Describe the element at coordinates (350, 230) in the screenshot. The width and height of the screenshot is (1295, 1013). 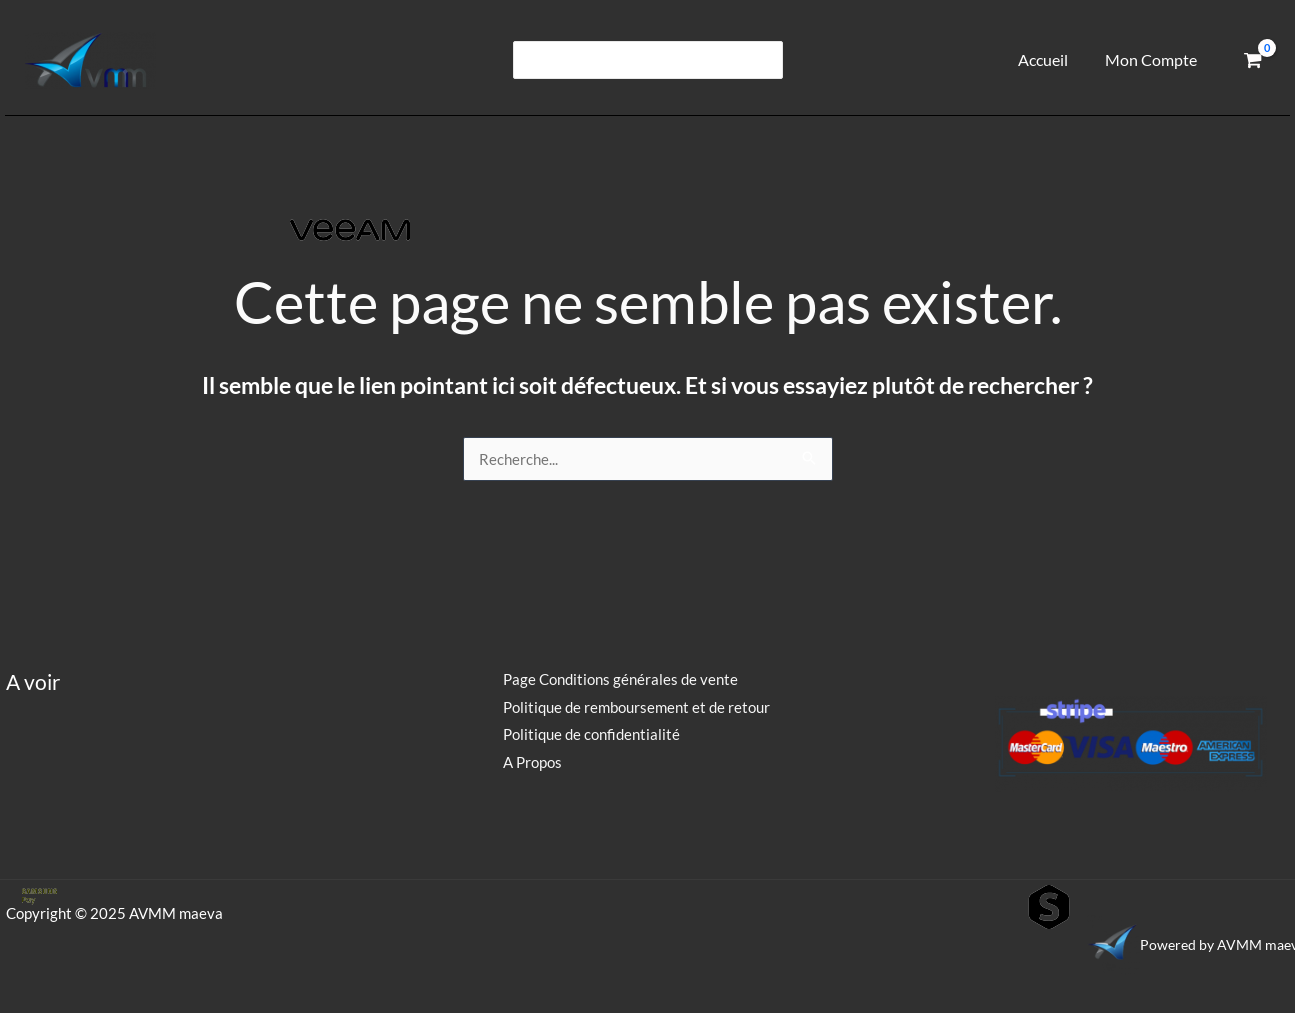
I see `Veeam company logo` at that location.